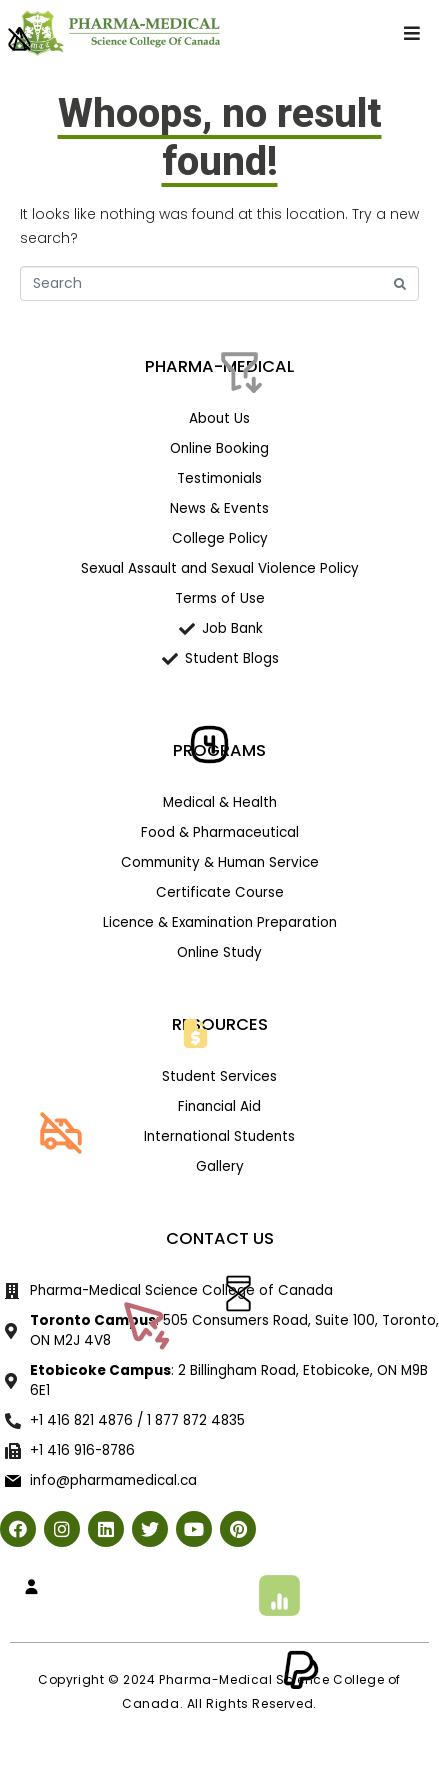  Describe the element at coordinates (31, 1586) in the screenshot. I see `view your profile` at that location.